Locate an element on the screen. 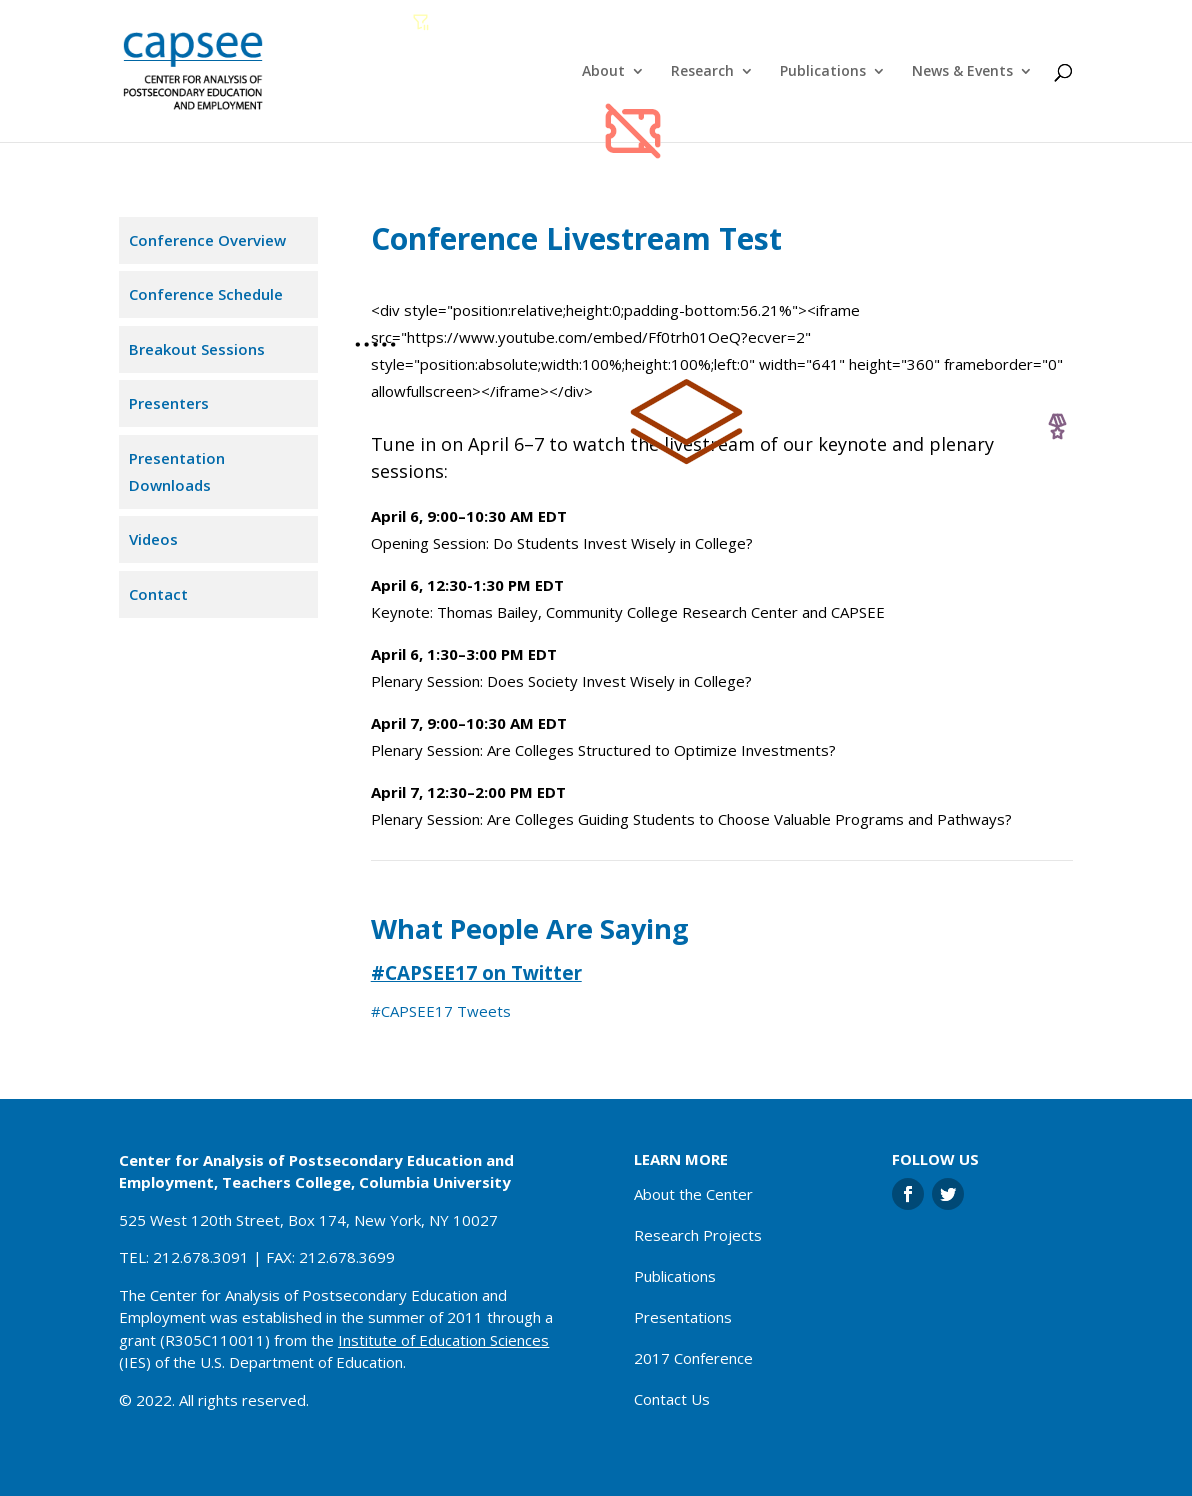 Image resolution: width=1192 pixels, height=1496 pixels. pause active filters is located at coordinates (420, 21).